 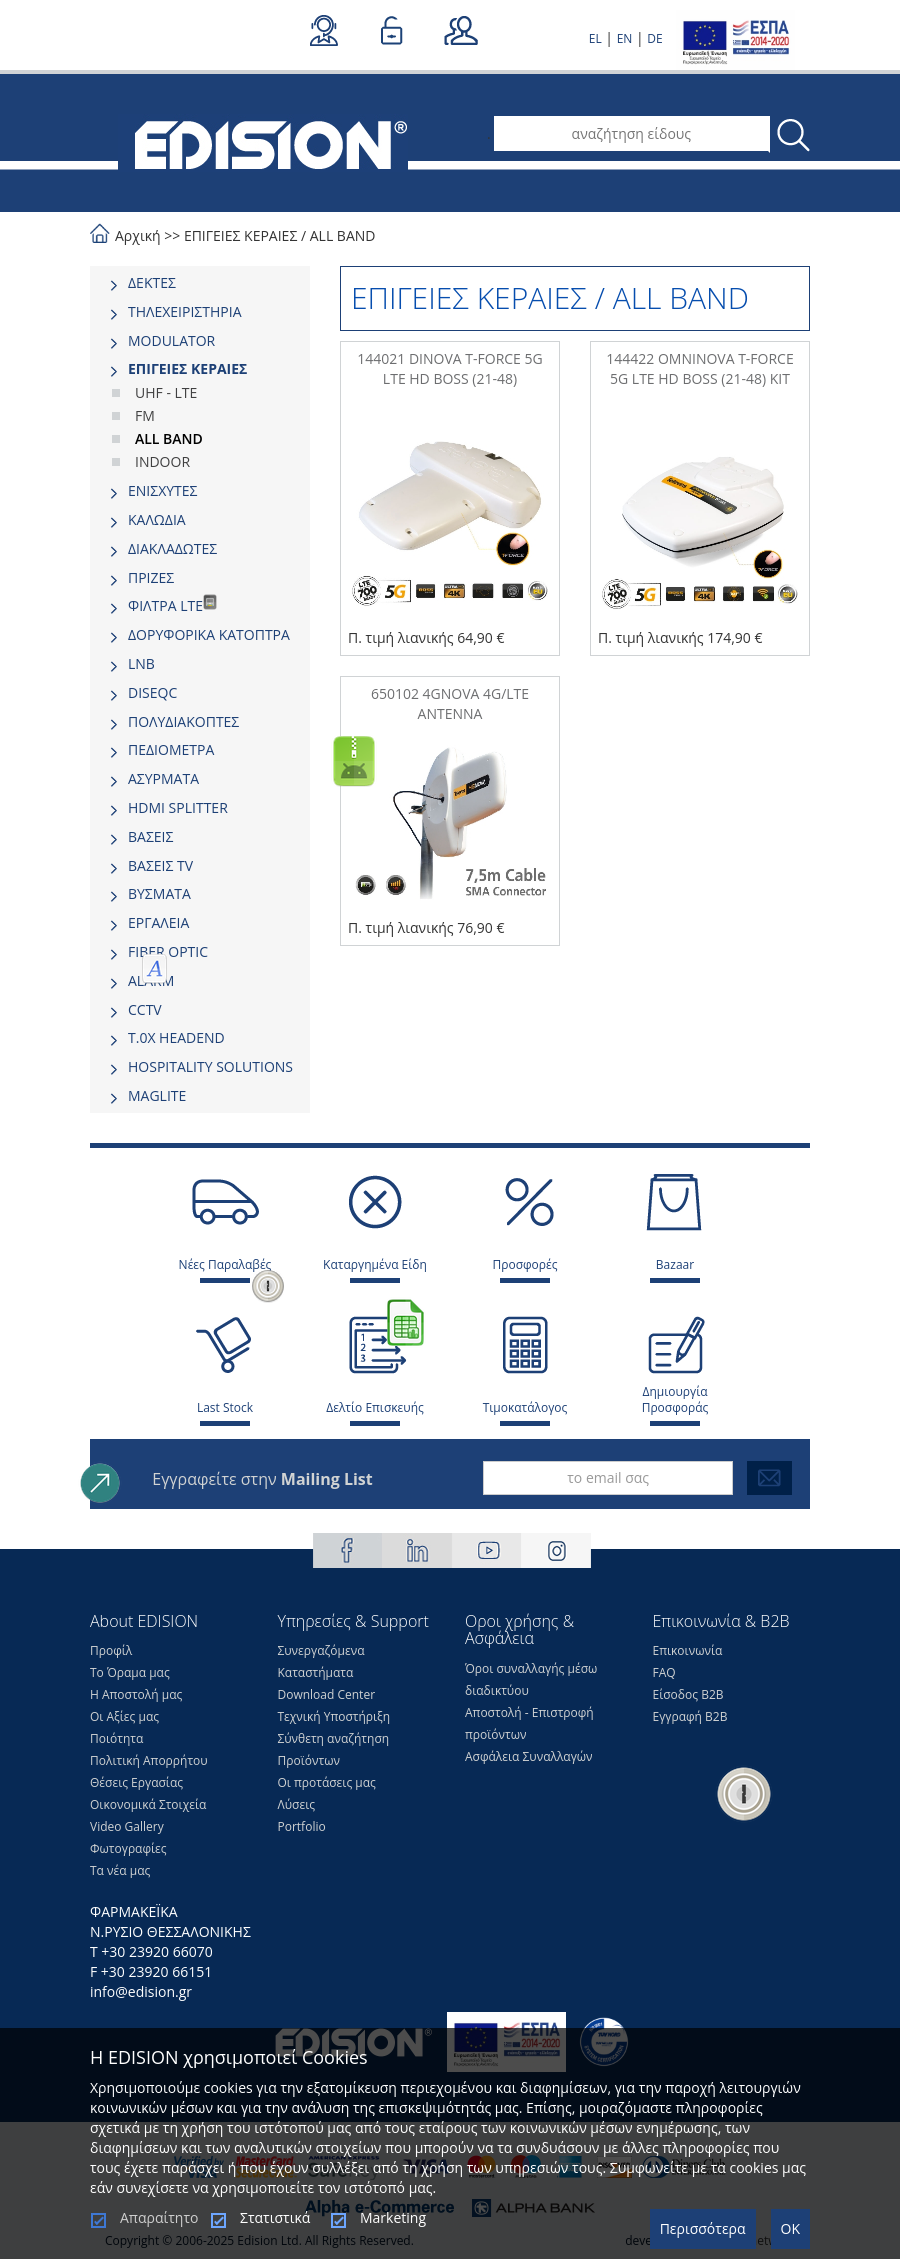 What do you see at coordinates (100, 1483) in the screenshot?
I see `indicates a symbolic link or shortcut to another file` at bounding box center [100, 1483].